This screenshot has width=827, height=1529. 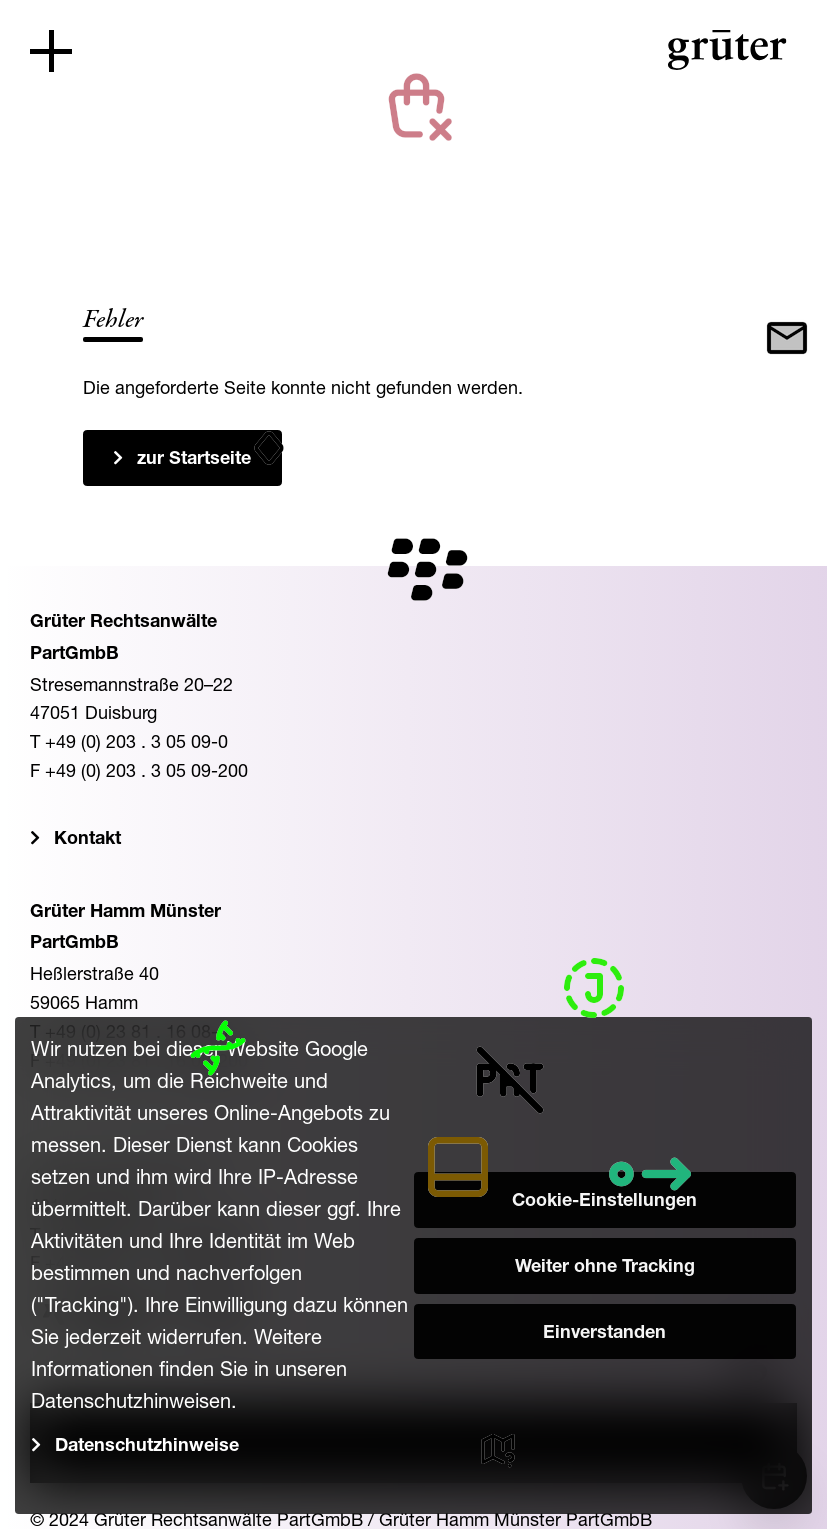 What do you see at coordinates (510, 1080) in the screenshot?
I see `http patch request disabled or unavailable` at bounding box center [510, 1080].